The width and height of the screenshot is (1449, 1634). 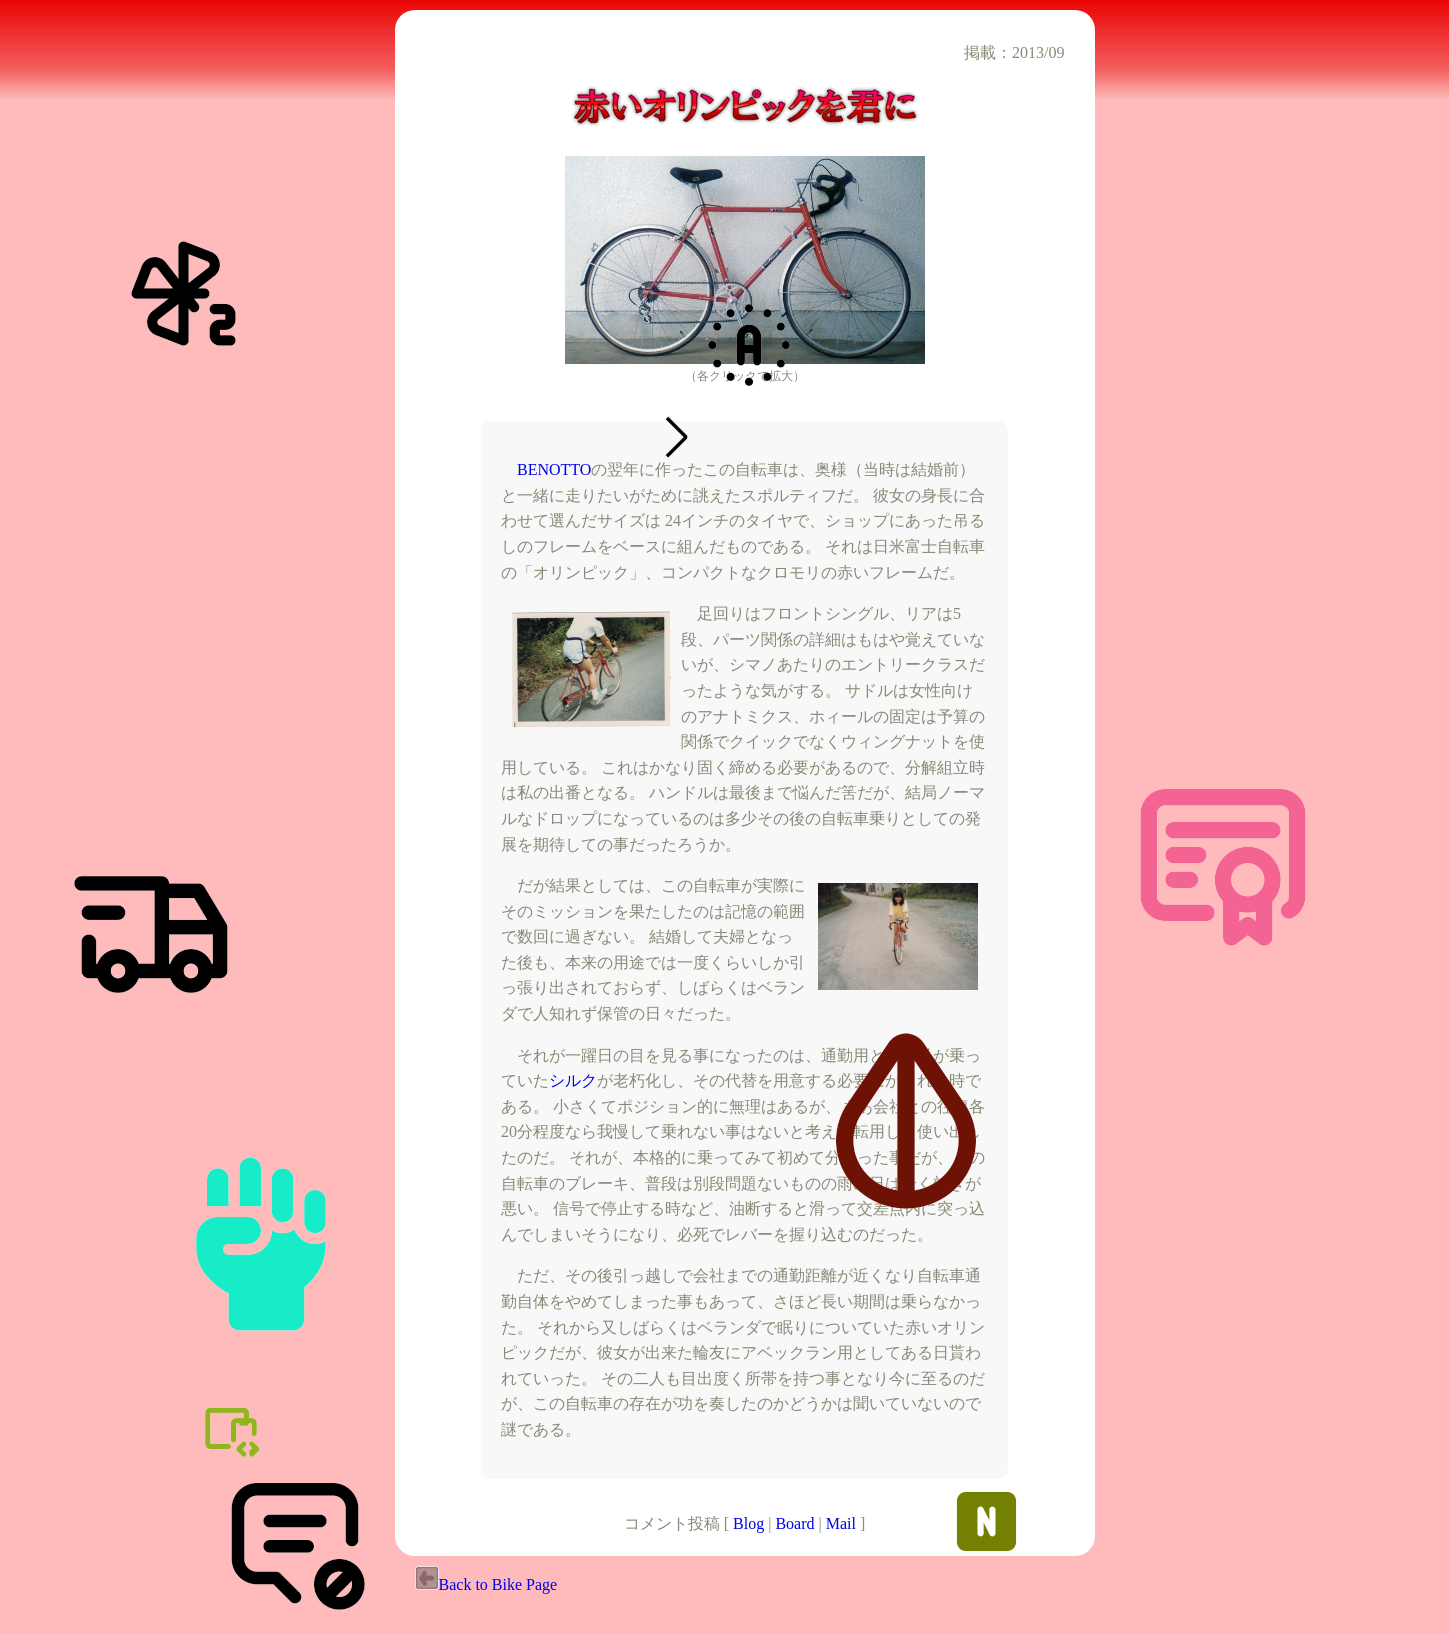 What do you see at coordinates (749, 345) in the screenshot?
I see `indicates a draft or pending item labeled "A"` at bounding box center [749, 345].